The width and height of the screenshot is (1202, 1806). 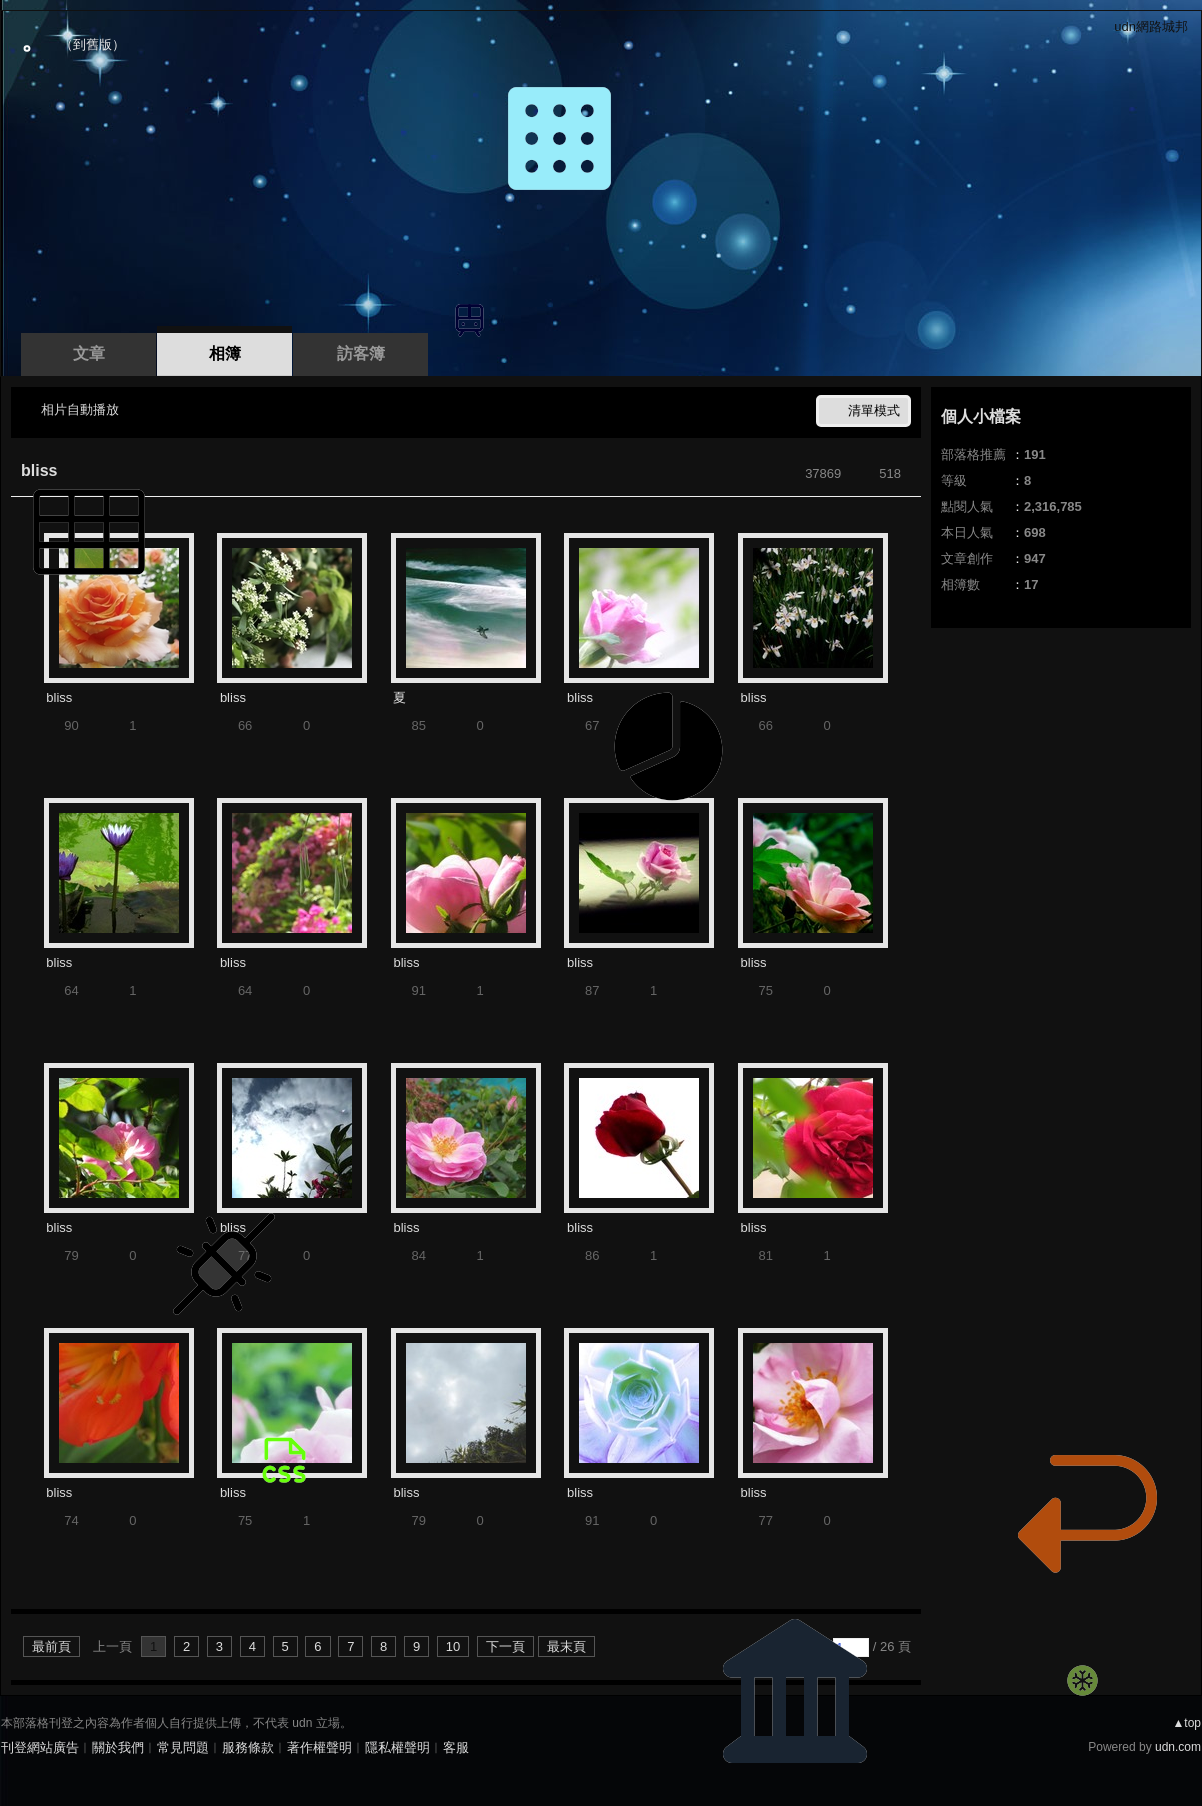 What do you see at coordinates (795, 1691) in the screenshot?
I see `view nearby landmarks or points of interest` at bounding box center [795, 1691].